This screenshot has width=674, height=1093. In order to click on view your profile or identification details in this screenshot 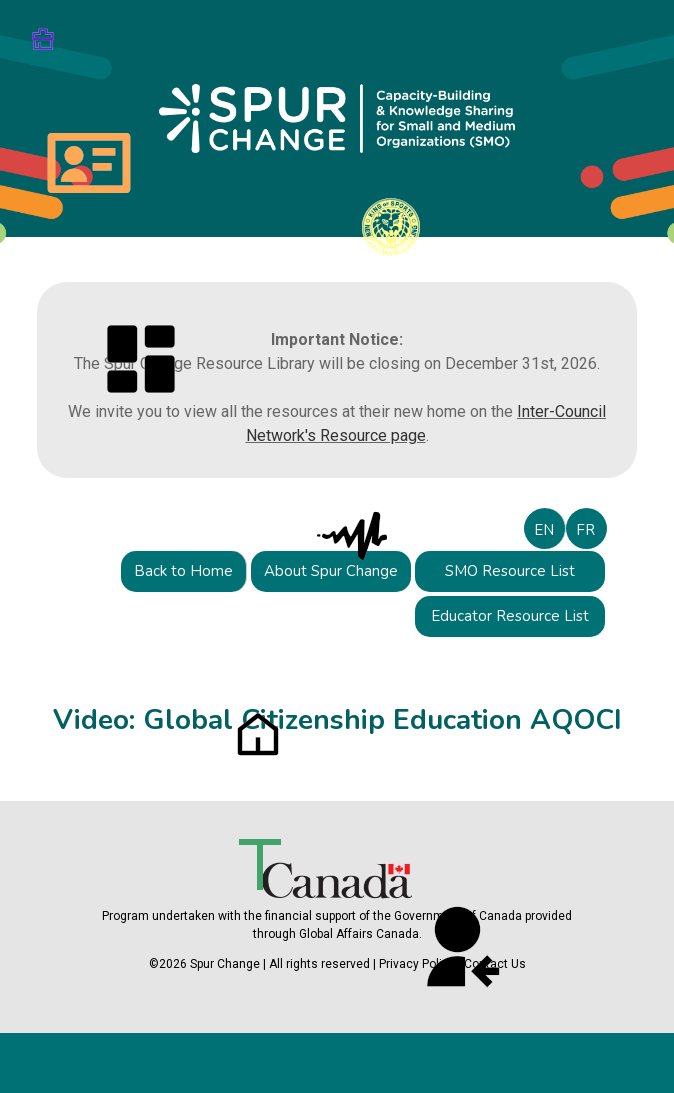, I will do `click(89, 163)`.